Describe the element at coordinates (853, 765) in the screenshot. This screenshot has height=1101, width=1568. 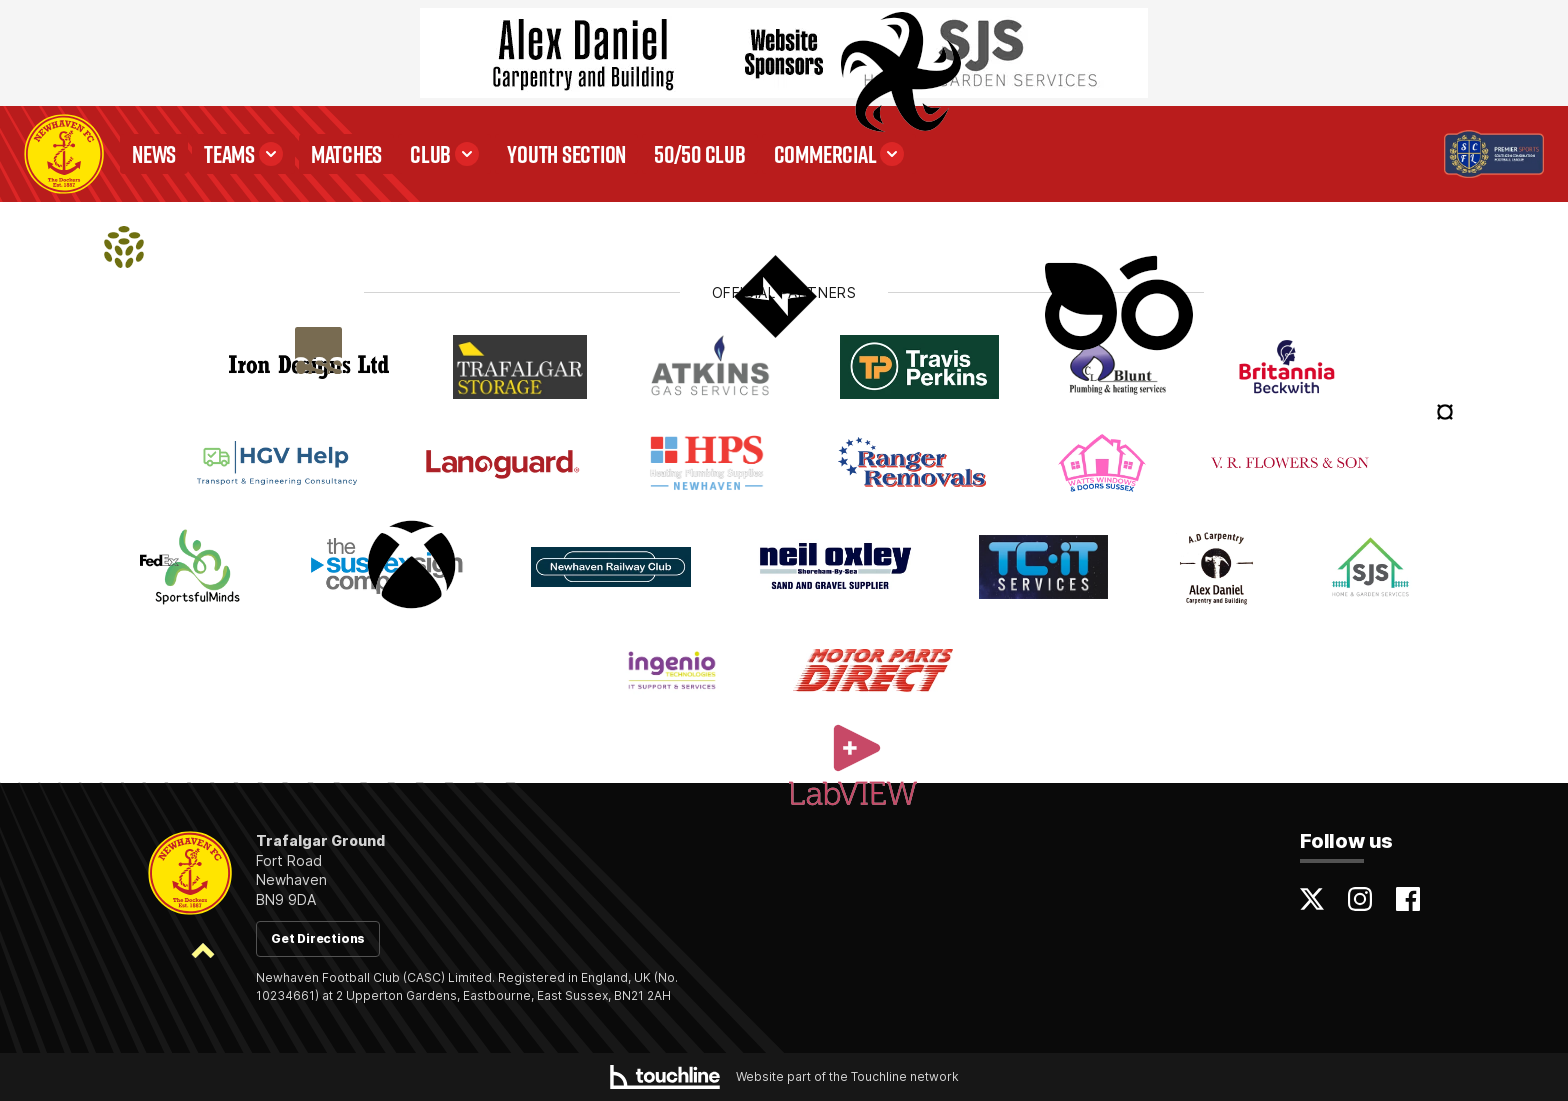
I see `open LabVIEW application` at that location.